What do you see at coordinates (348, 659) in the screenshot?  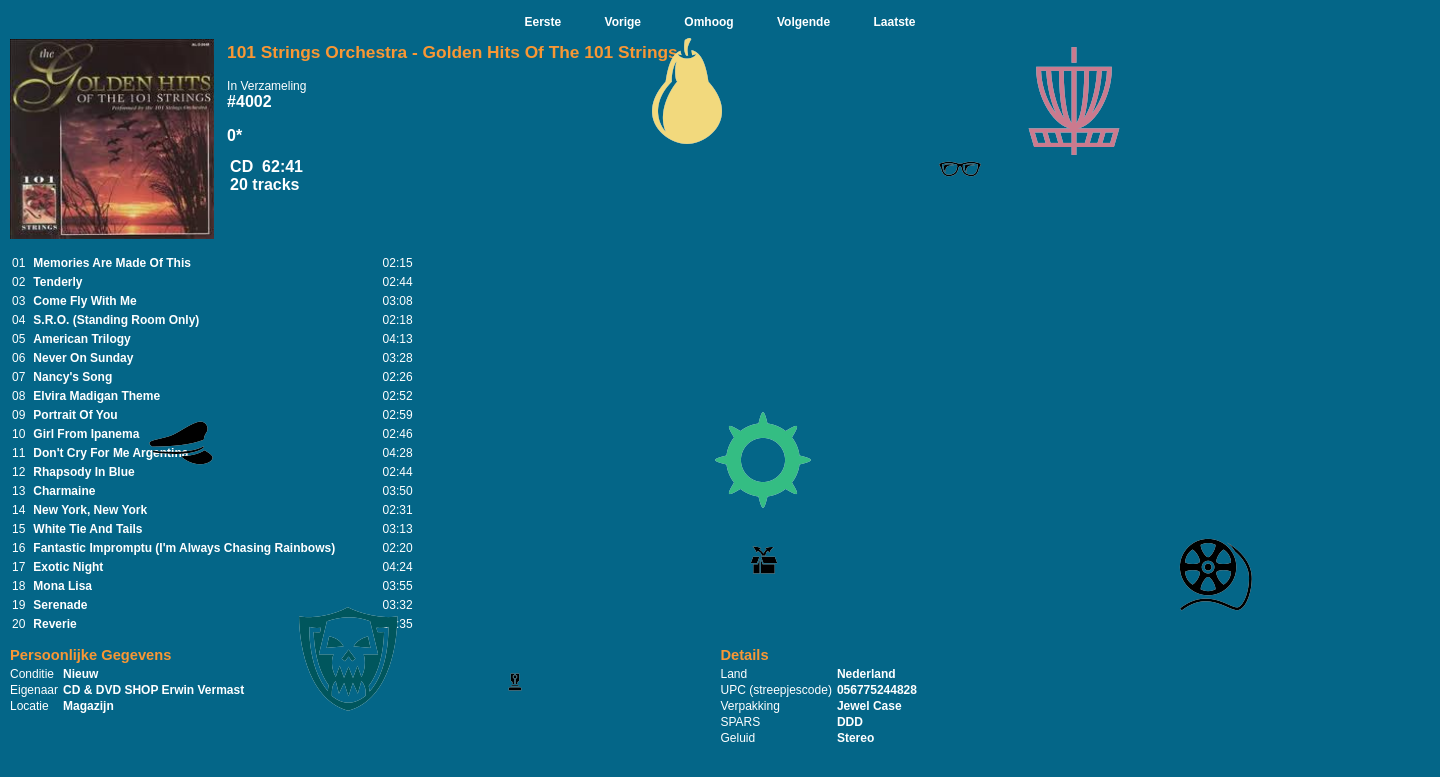 I see `indicates a security threat or danger warning` at bounding box center [348, 659].